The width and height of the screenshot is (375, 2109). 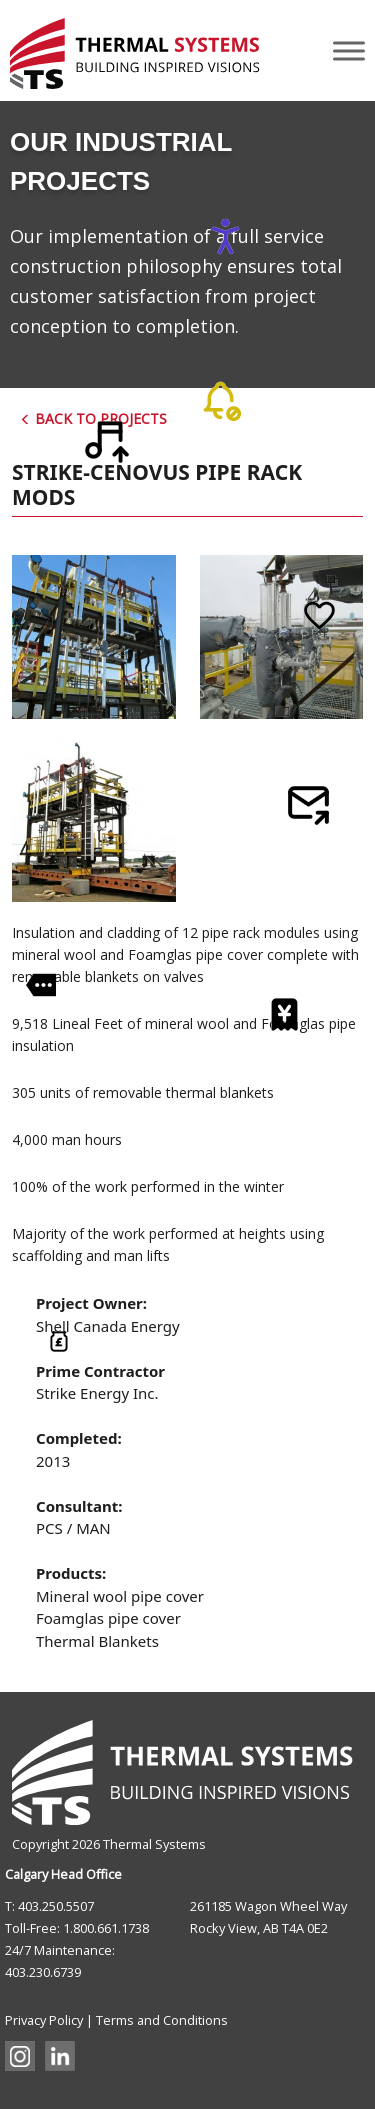 What do you see at coordinates (284, 1014) in the screenshot?
I see `view receipt or transaction in yuan currency` at bounding box center [284, 1014].